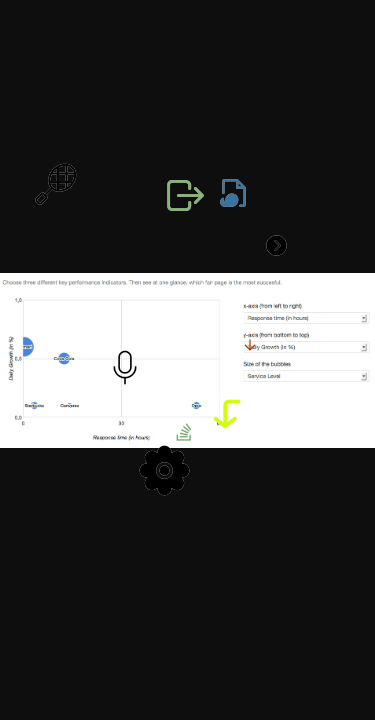  What do you see at coordinates (227, 413) in the screenshot?
I see `go back and down in navigation` at bounding box center [227, 413].